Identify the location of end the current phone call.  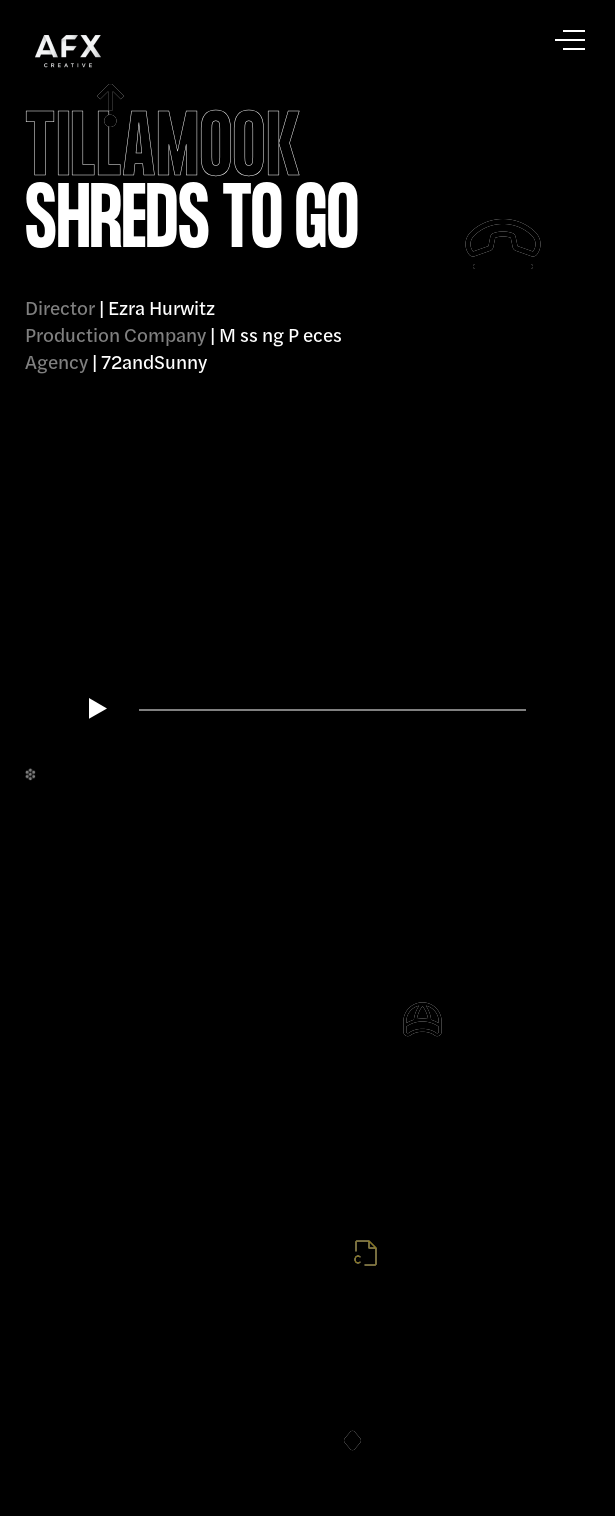
(503, 244).